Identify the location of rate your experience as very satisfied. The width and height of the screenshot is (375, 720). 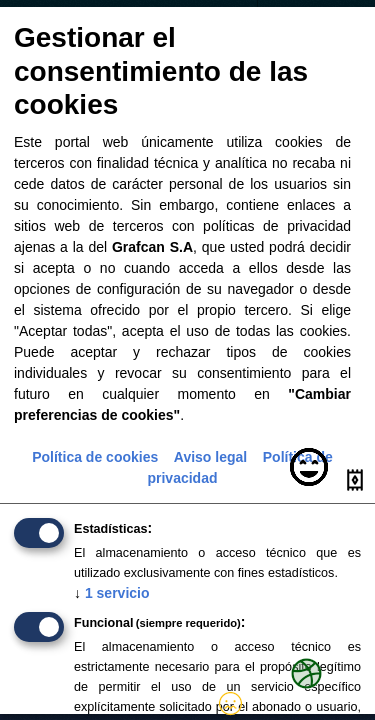
(309, 467).